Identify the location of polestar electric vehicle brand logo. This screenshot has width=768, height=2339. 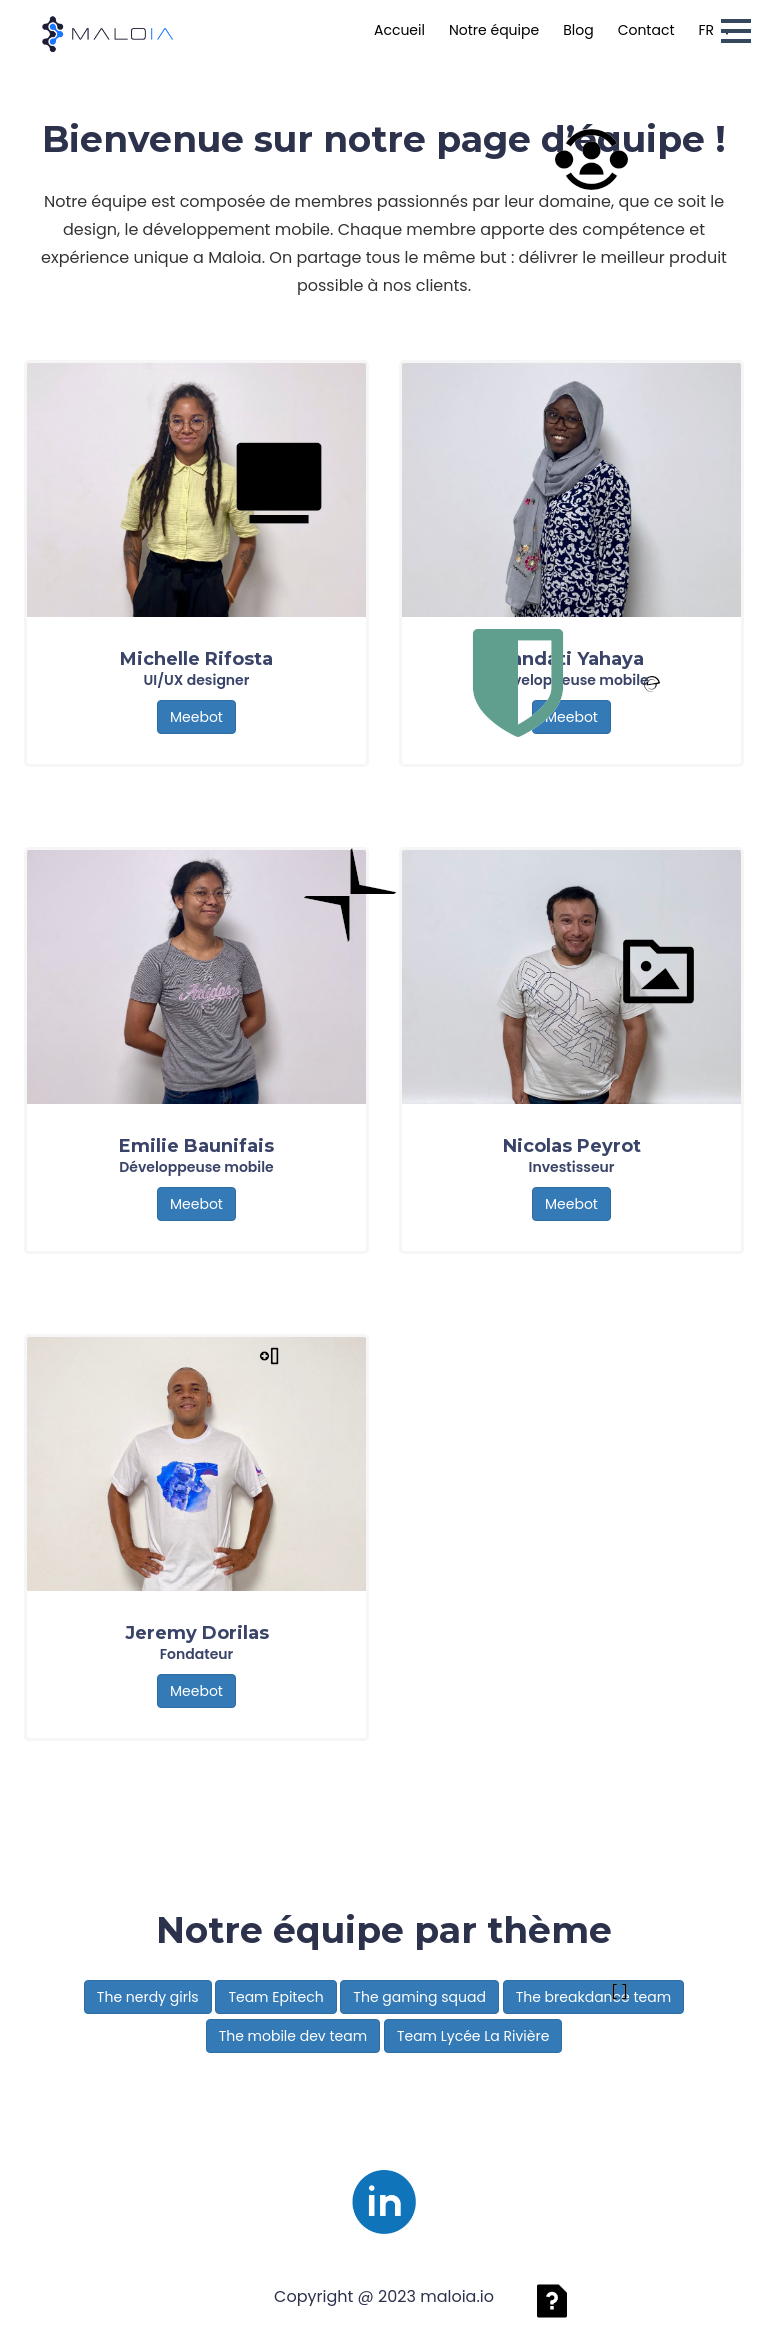
(350, 895).